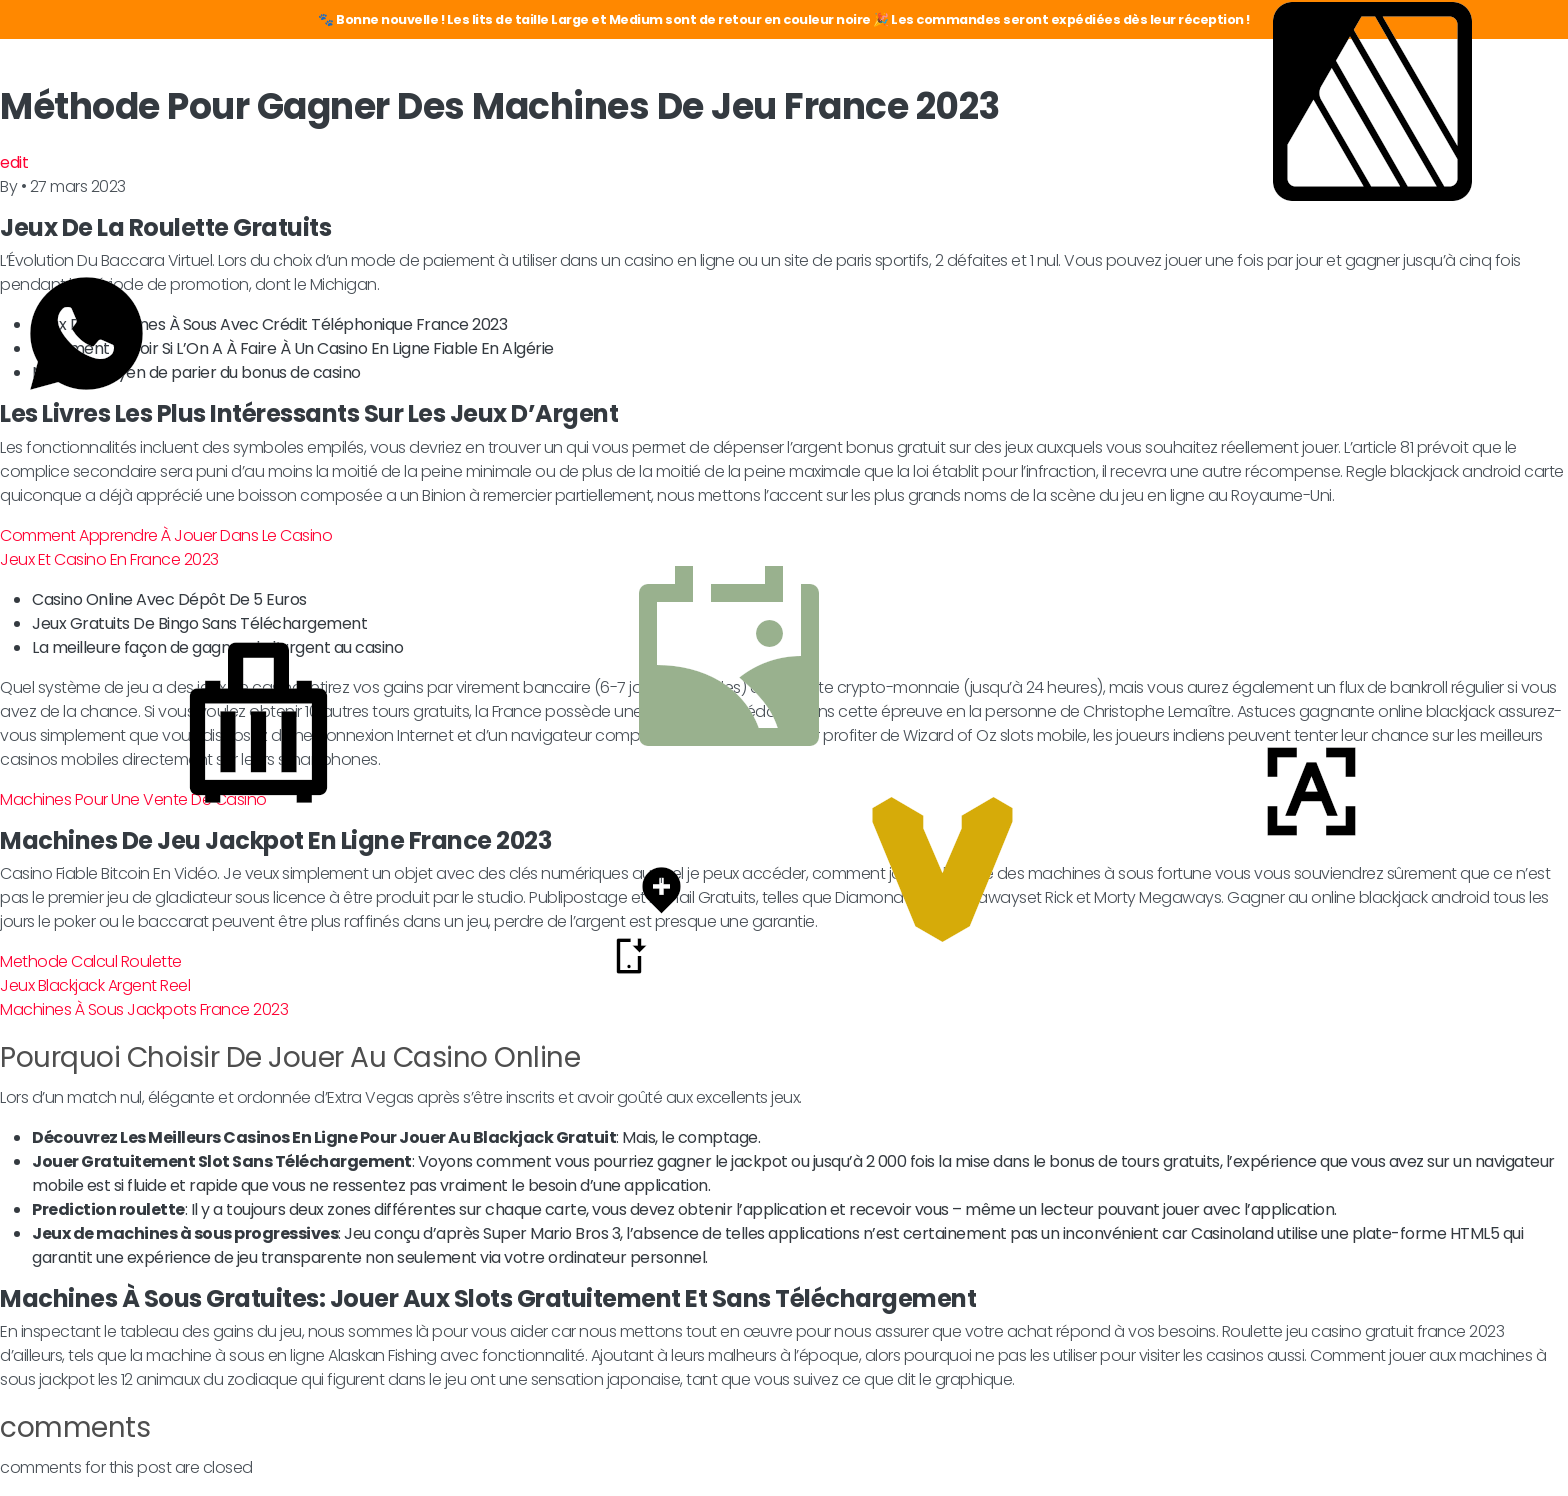 The image size is (1568, 1496). I want to click on access travel or trip planning features, so click(258, 726).